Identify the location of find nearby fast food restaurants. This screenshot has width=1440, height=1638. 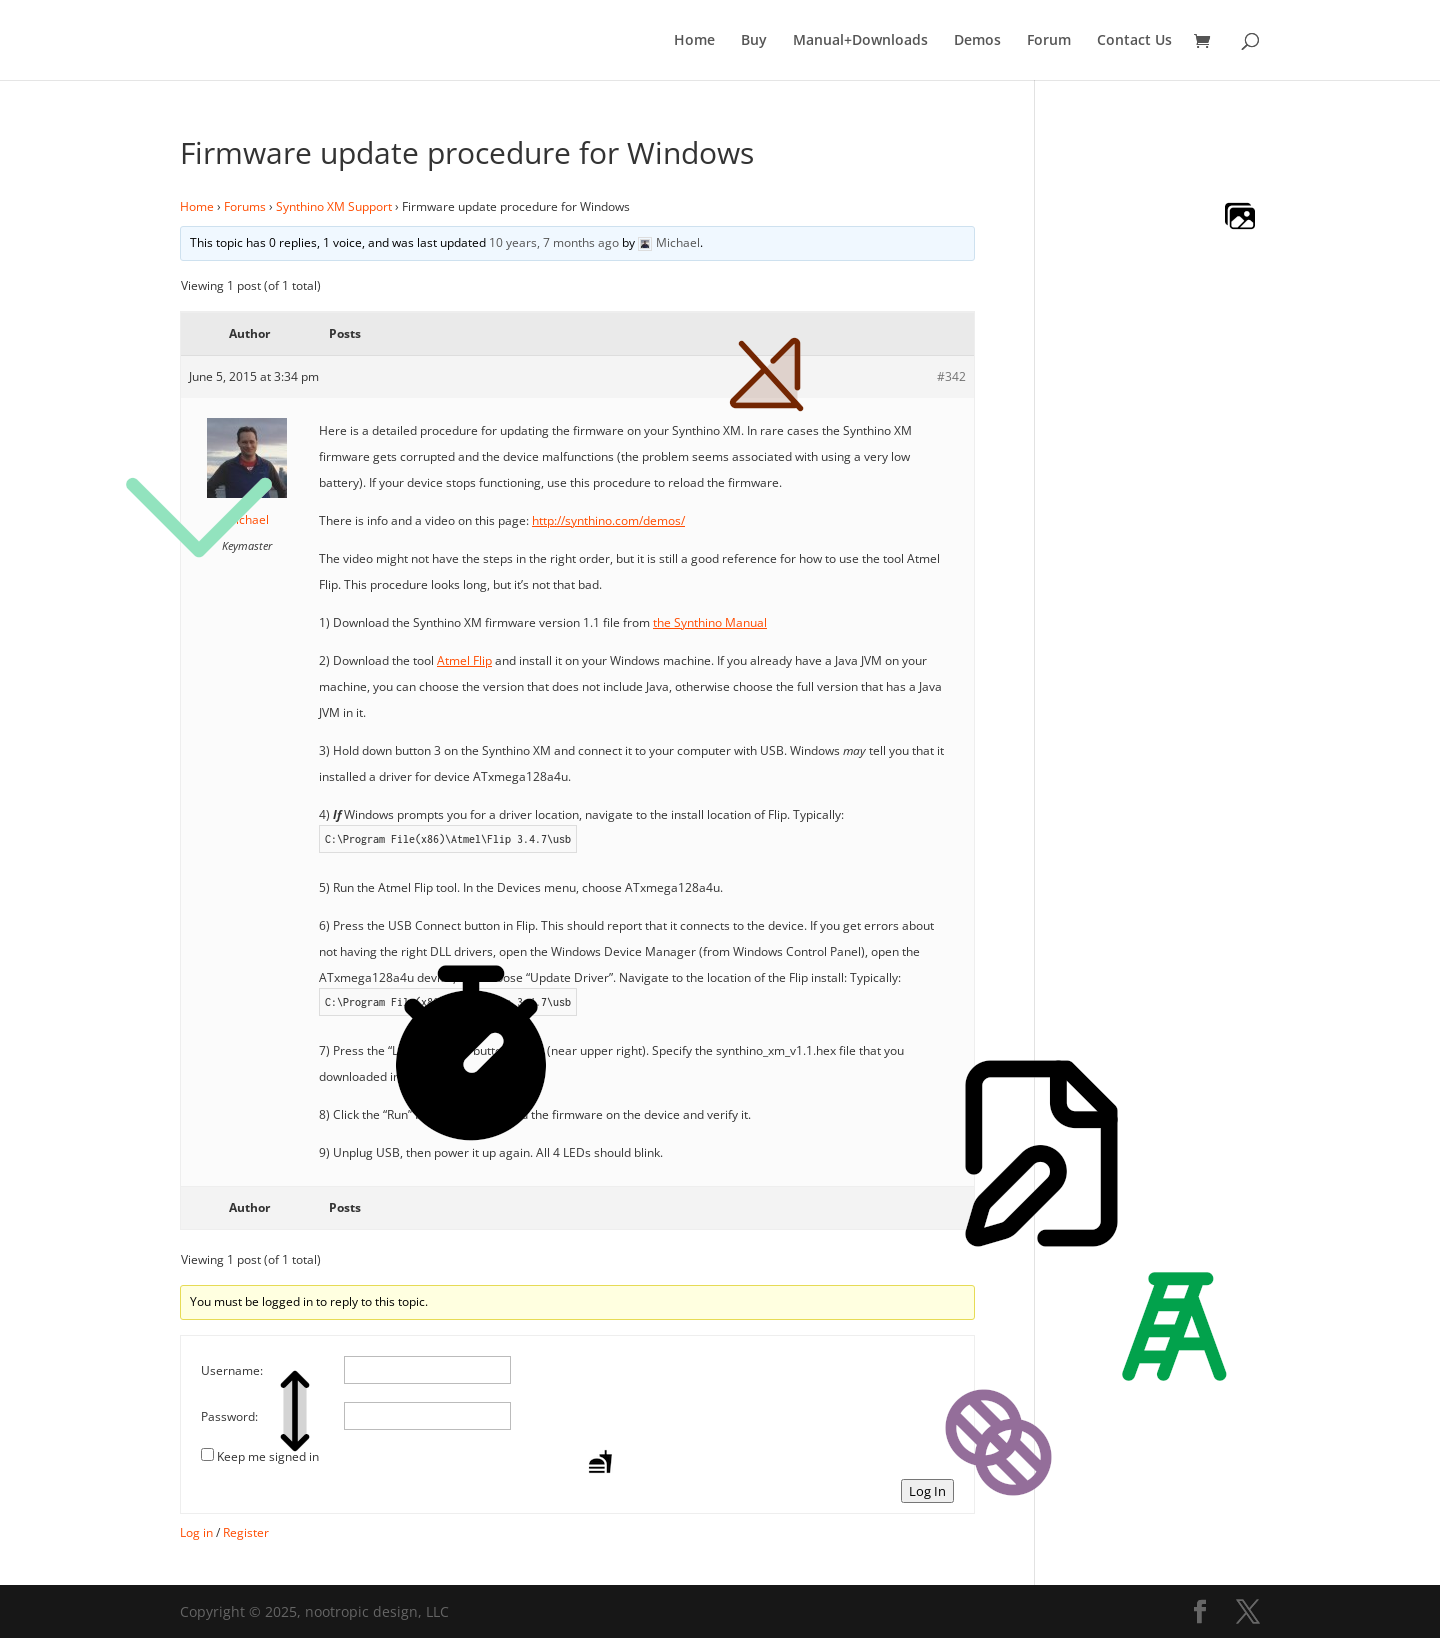
(600, 1461).